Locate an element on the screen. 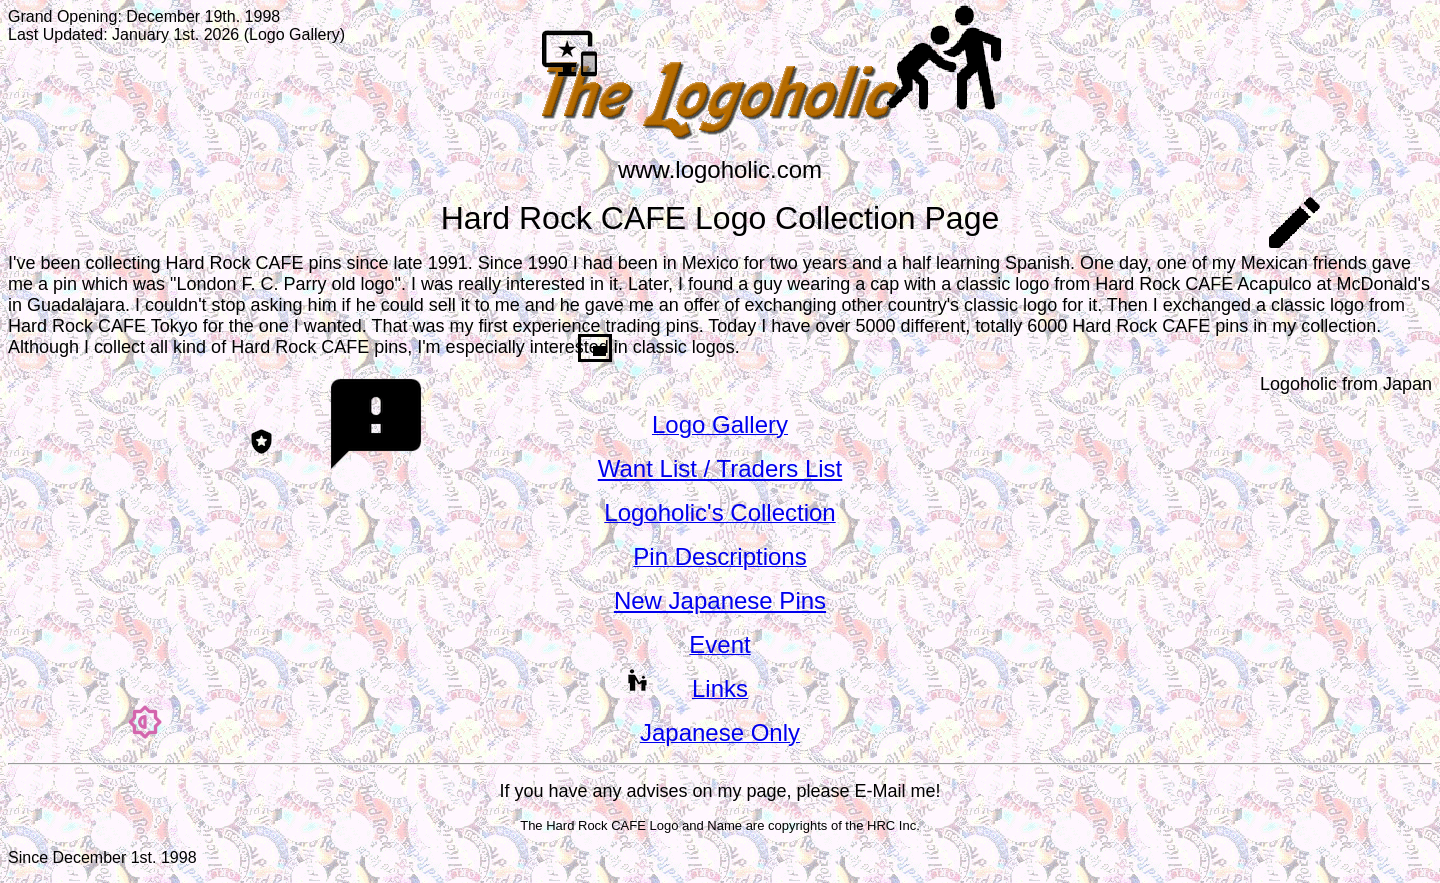 This screenshot has height=883, width=1440. access local police or emergency services is located at coordinates (261, 441).